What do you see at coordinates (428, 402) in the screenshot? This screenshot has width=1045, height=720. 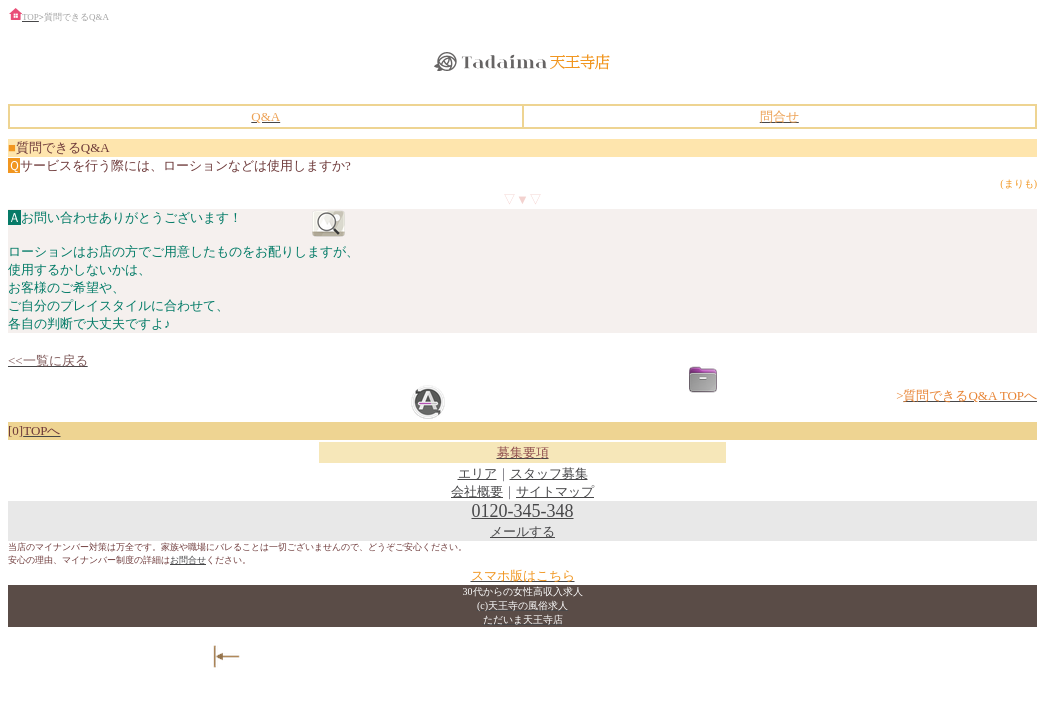 I see `check for available software updates` at bounding box center [428, 402].